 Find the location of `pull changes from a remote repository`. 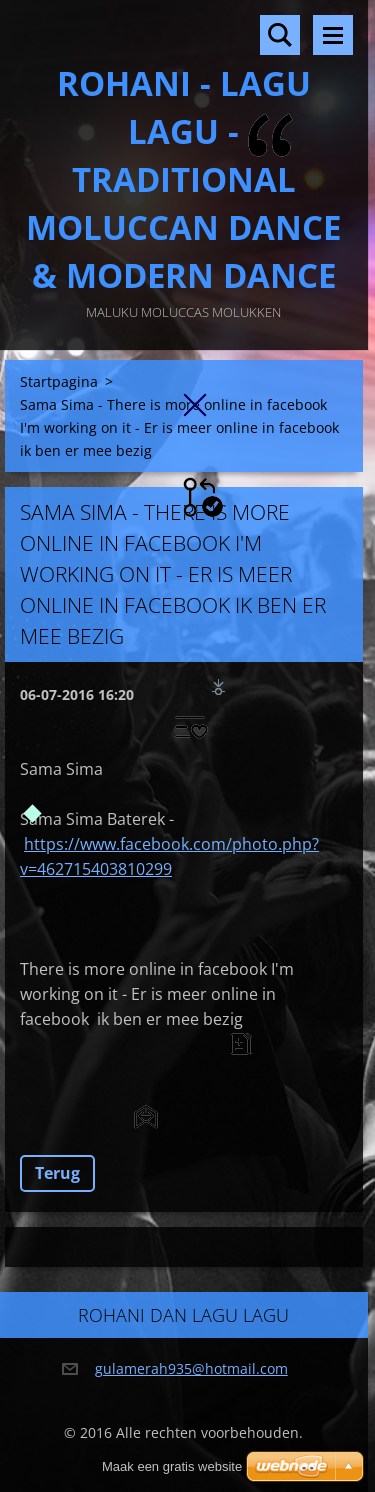

pull changes from a remote repository is located at coordinates (218, 687).